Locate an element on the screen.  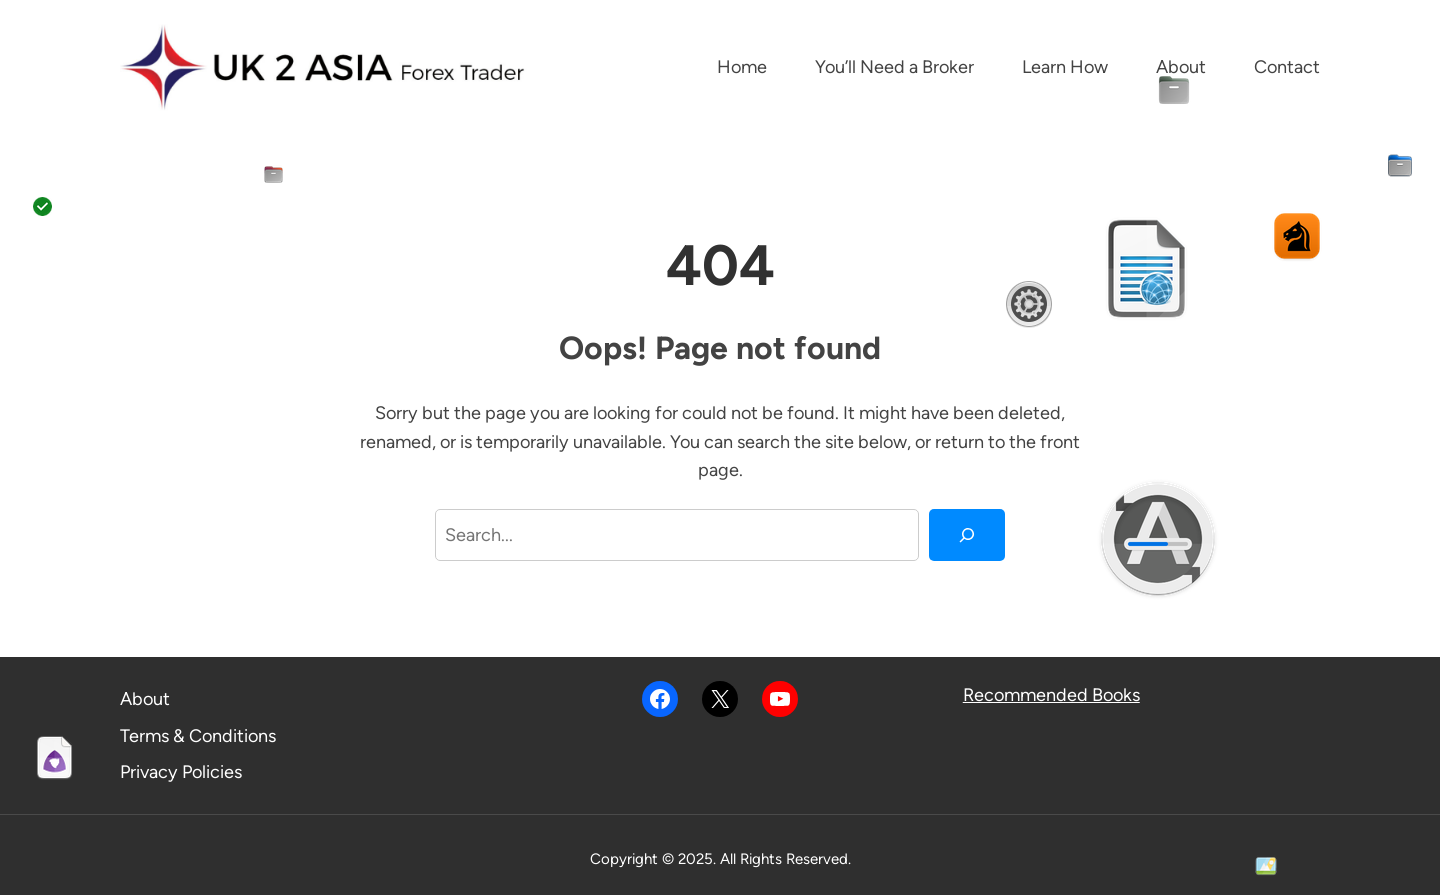
open the software update manager is located at coordinates (1158, 539).